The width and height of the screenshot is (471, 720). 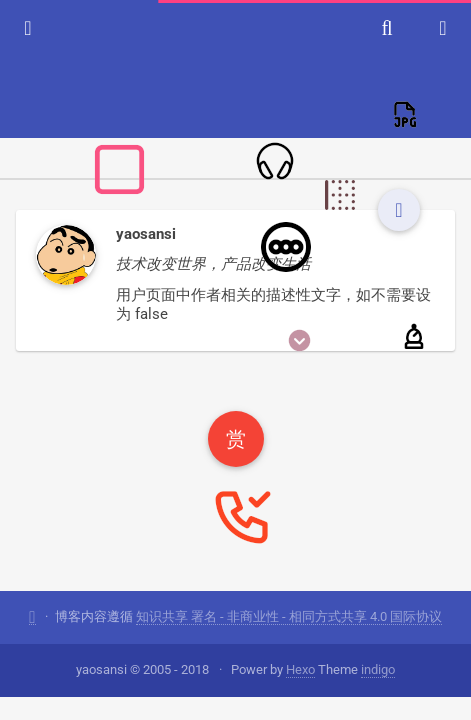 What do you see at coordinates (243, 516) in the screenshot?
I see `call completed successfully` at bounding box center [243, 516].